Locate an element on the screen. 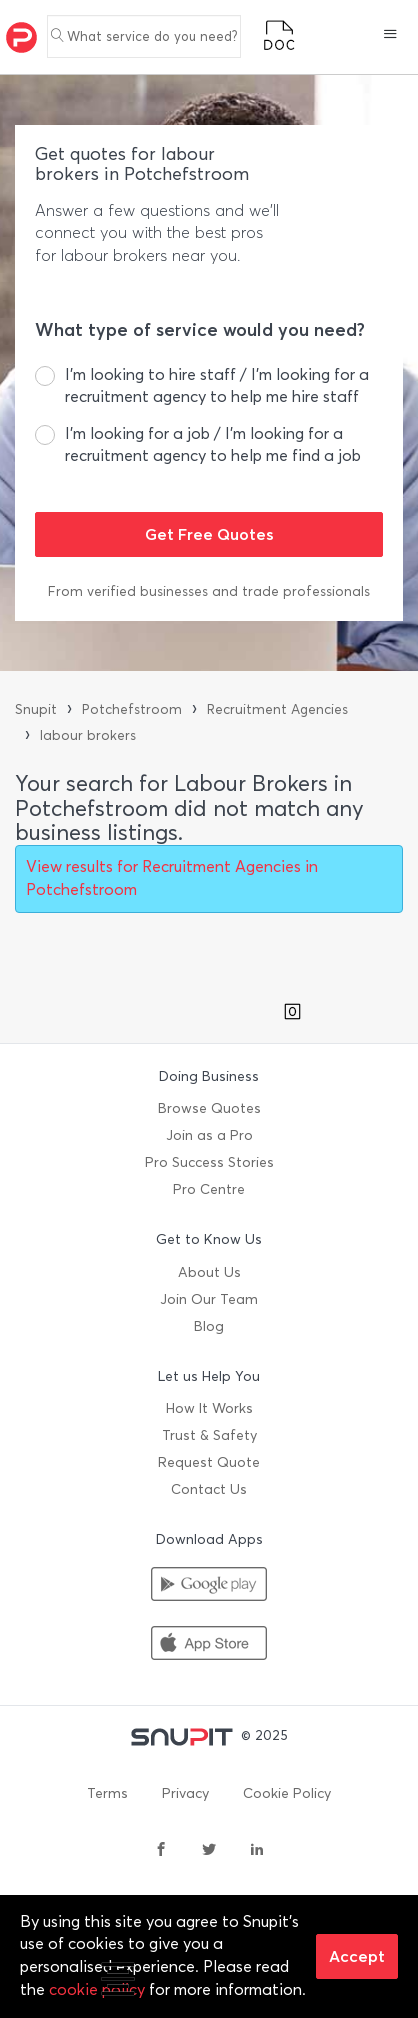 This screenshot has height=2018, width=418. indicates zero or null value is located at coordinates (292, 1011).